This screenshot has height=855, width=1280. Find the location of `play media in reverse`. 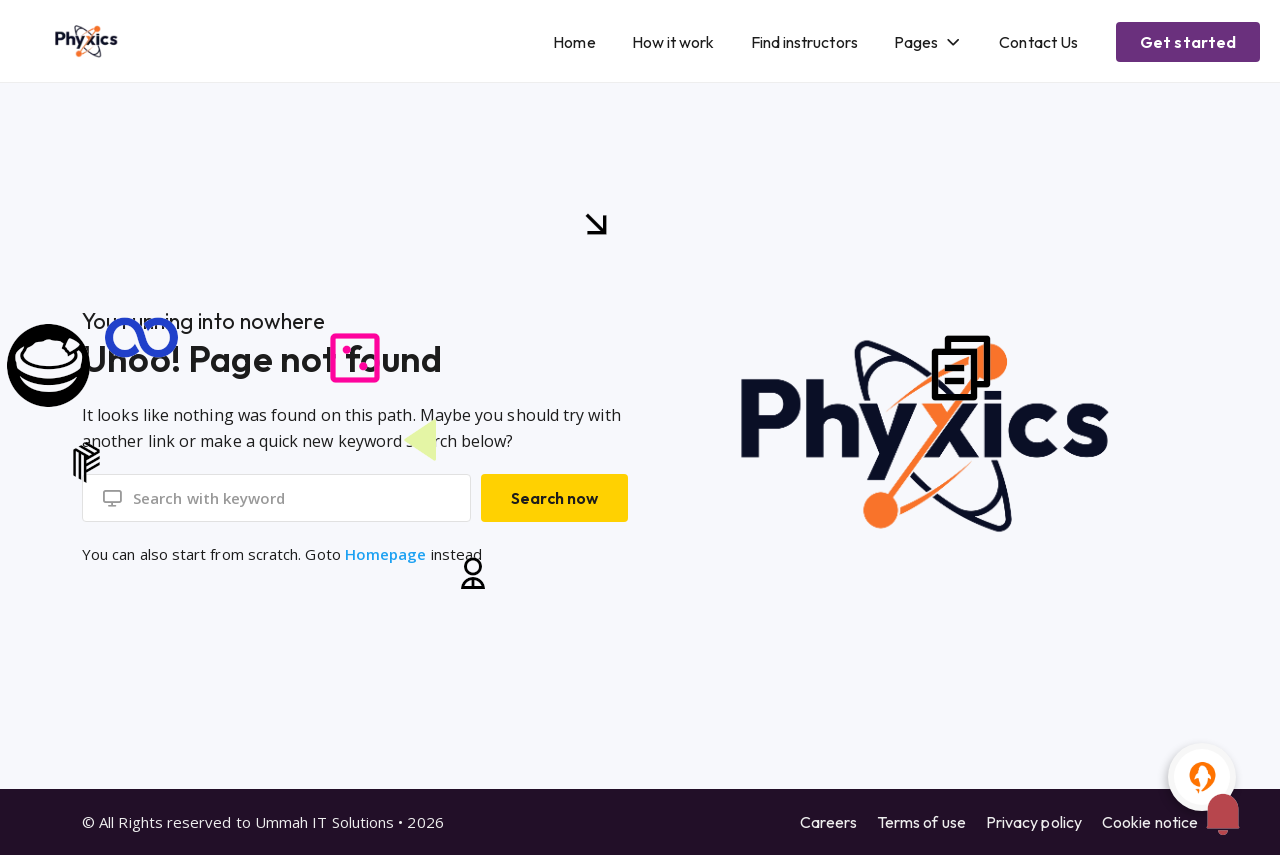

play media in reverse is located at coordinates (425, 440).